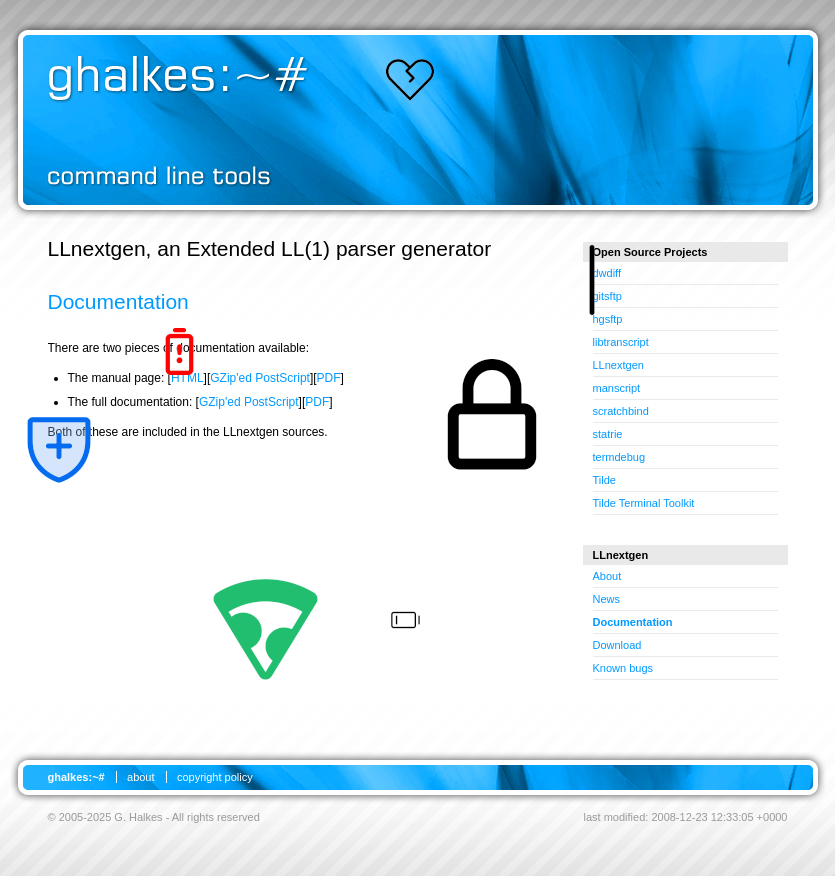 The image size is (835, 876). What do you see at coordinates (492, 418) in the screenshot?
I see `indicates a locked or secure item` at bounding box center [492, 418].